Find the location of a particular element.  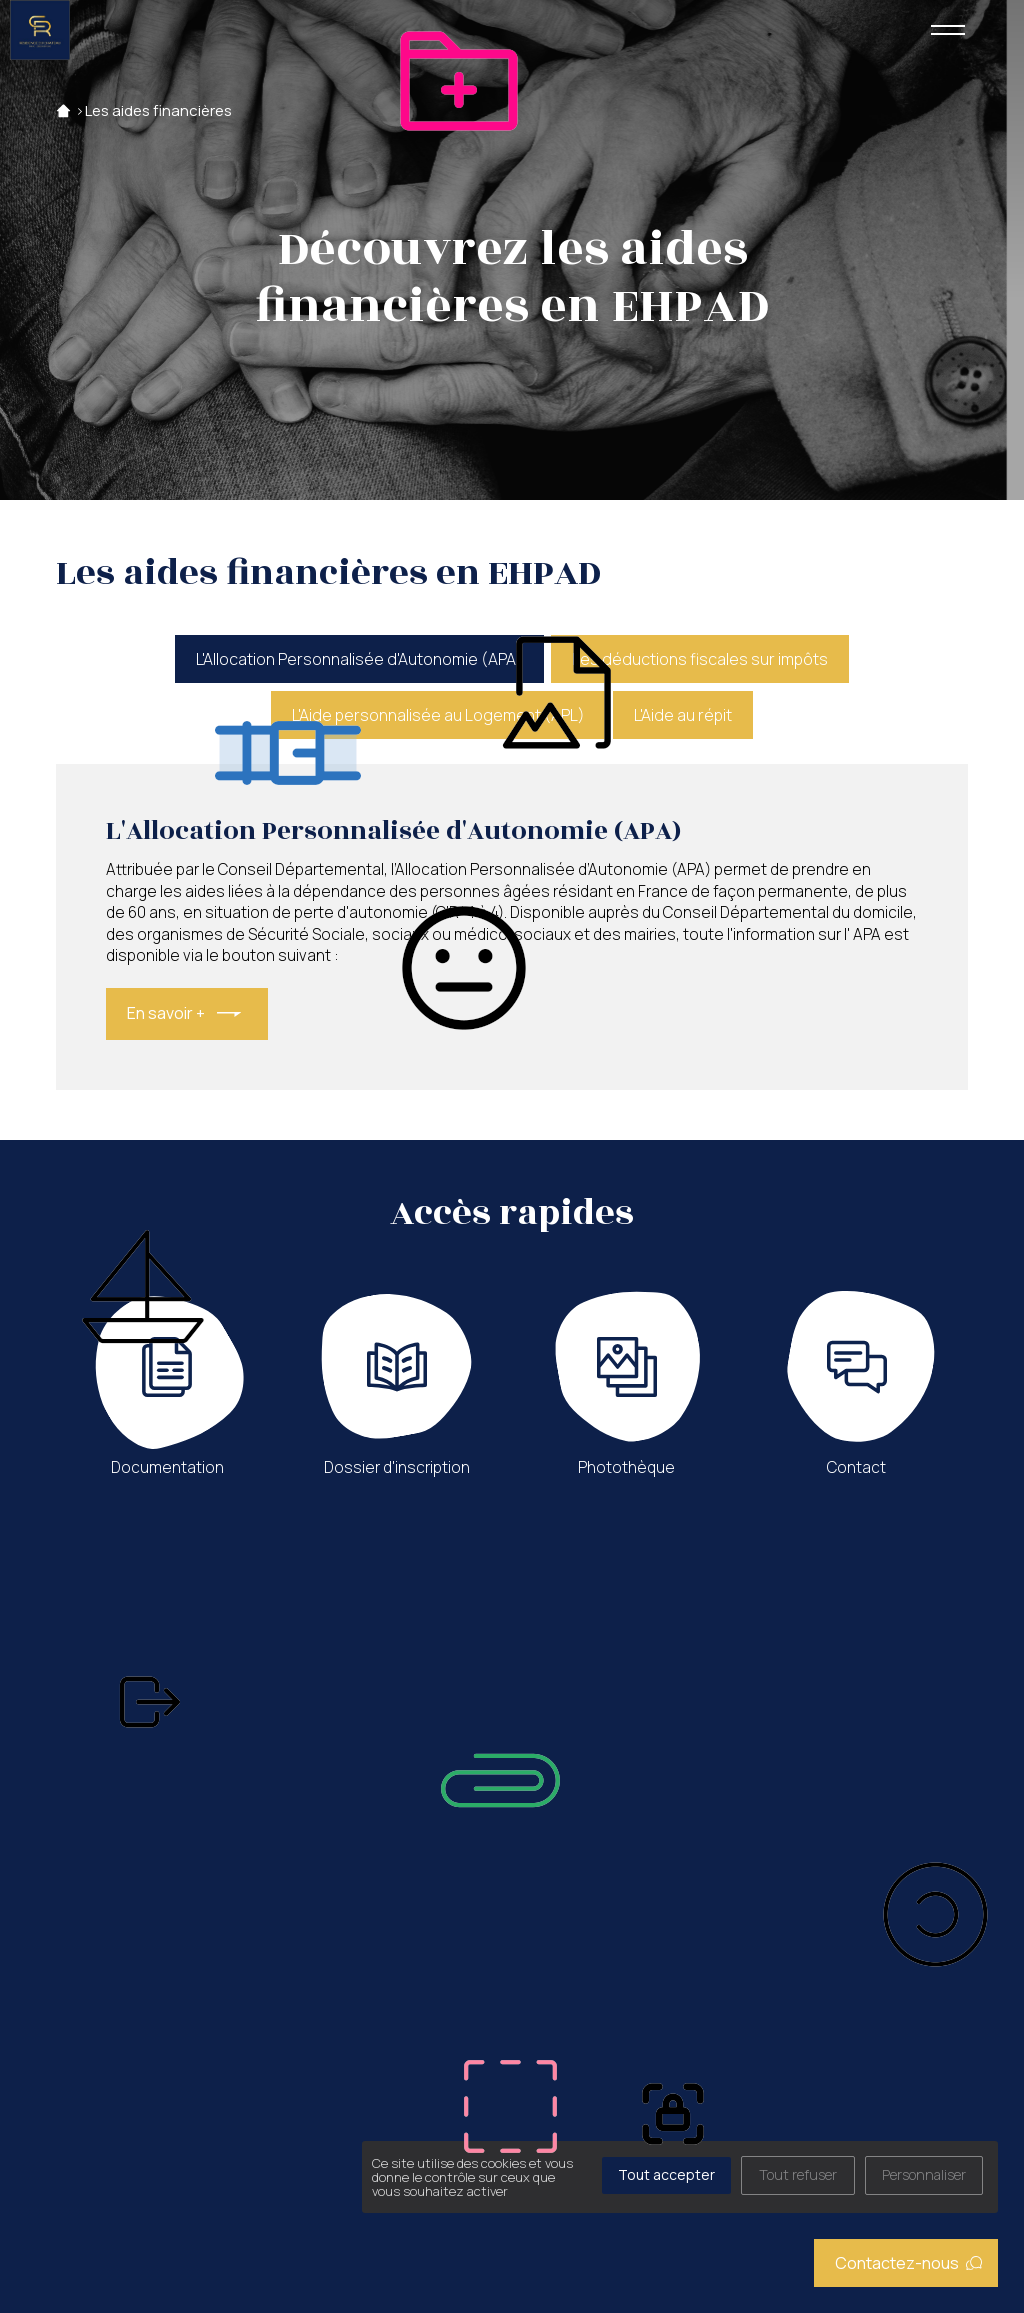

access sailing or boating features is located at coordinates (143, 1295).